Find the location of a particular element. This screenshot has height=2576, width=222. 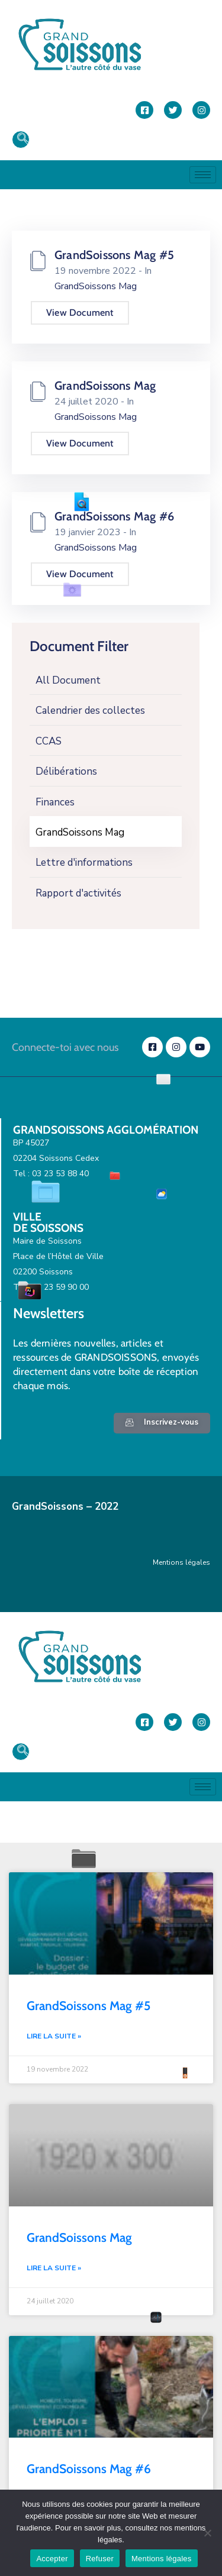

open the stocks app to view market data is located at coordinates (156, 2317).